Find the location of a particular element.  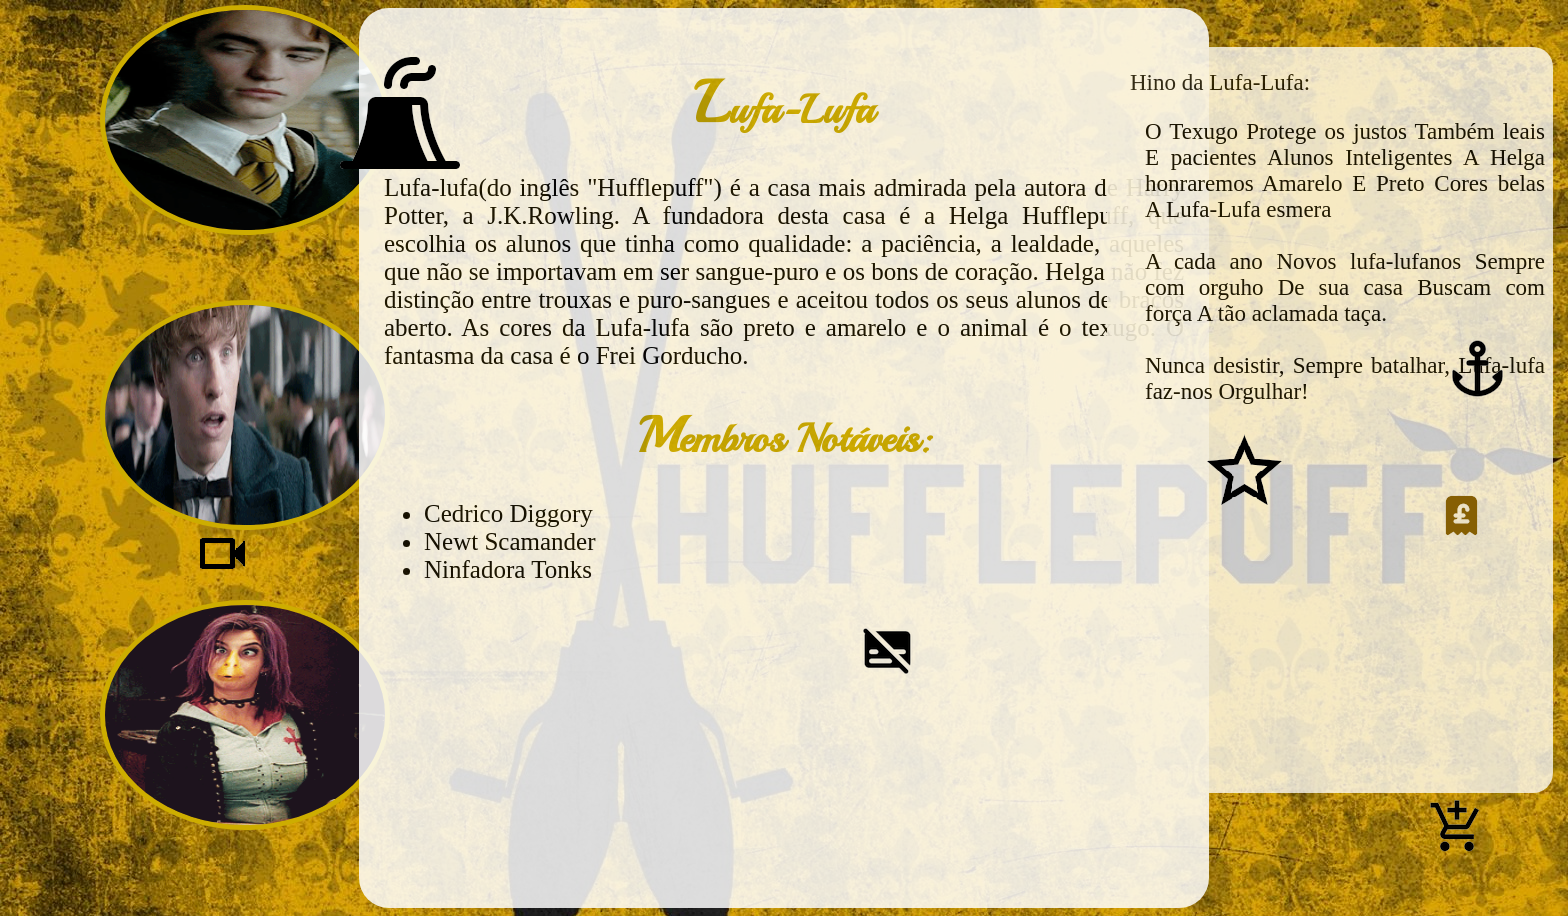

add item to favorites is located at coordinates (1244, 471).